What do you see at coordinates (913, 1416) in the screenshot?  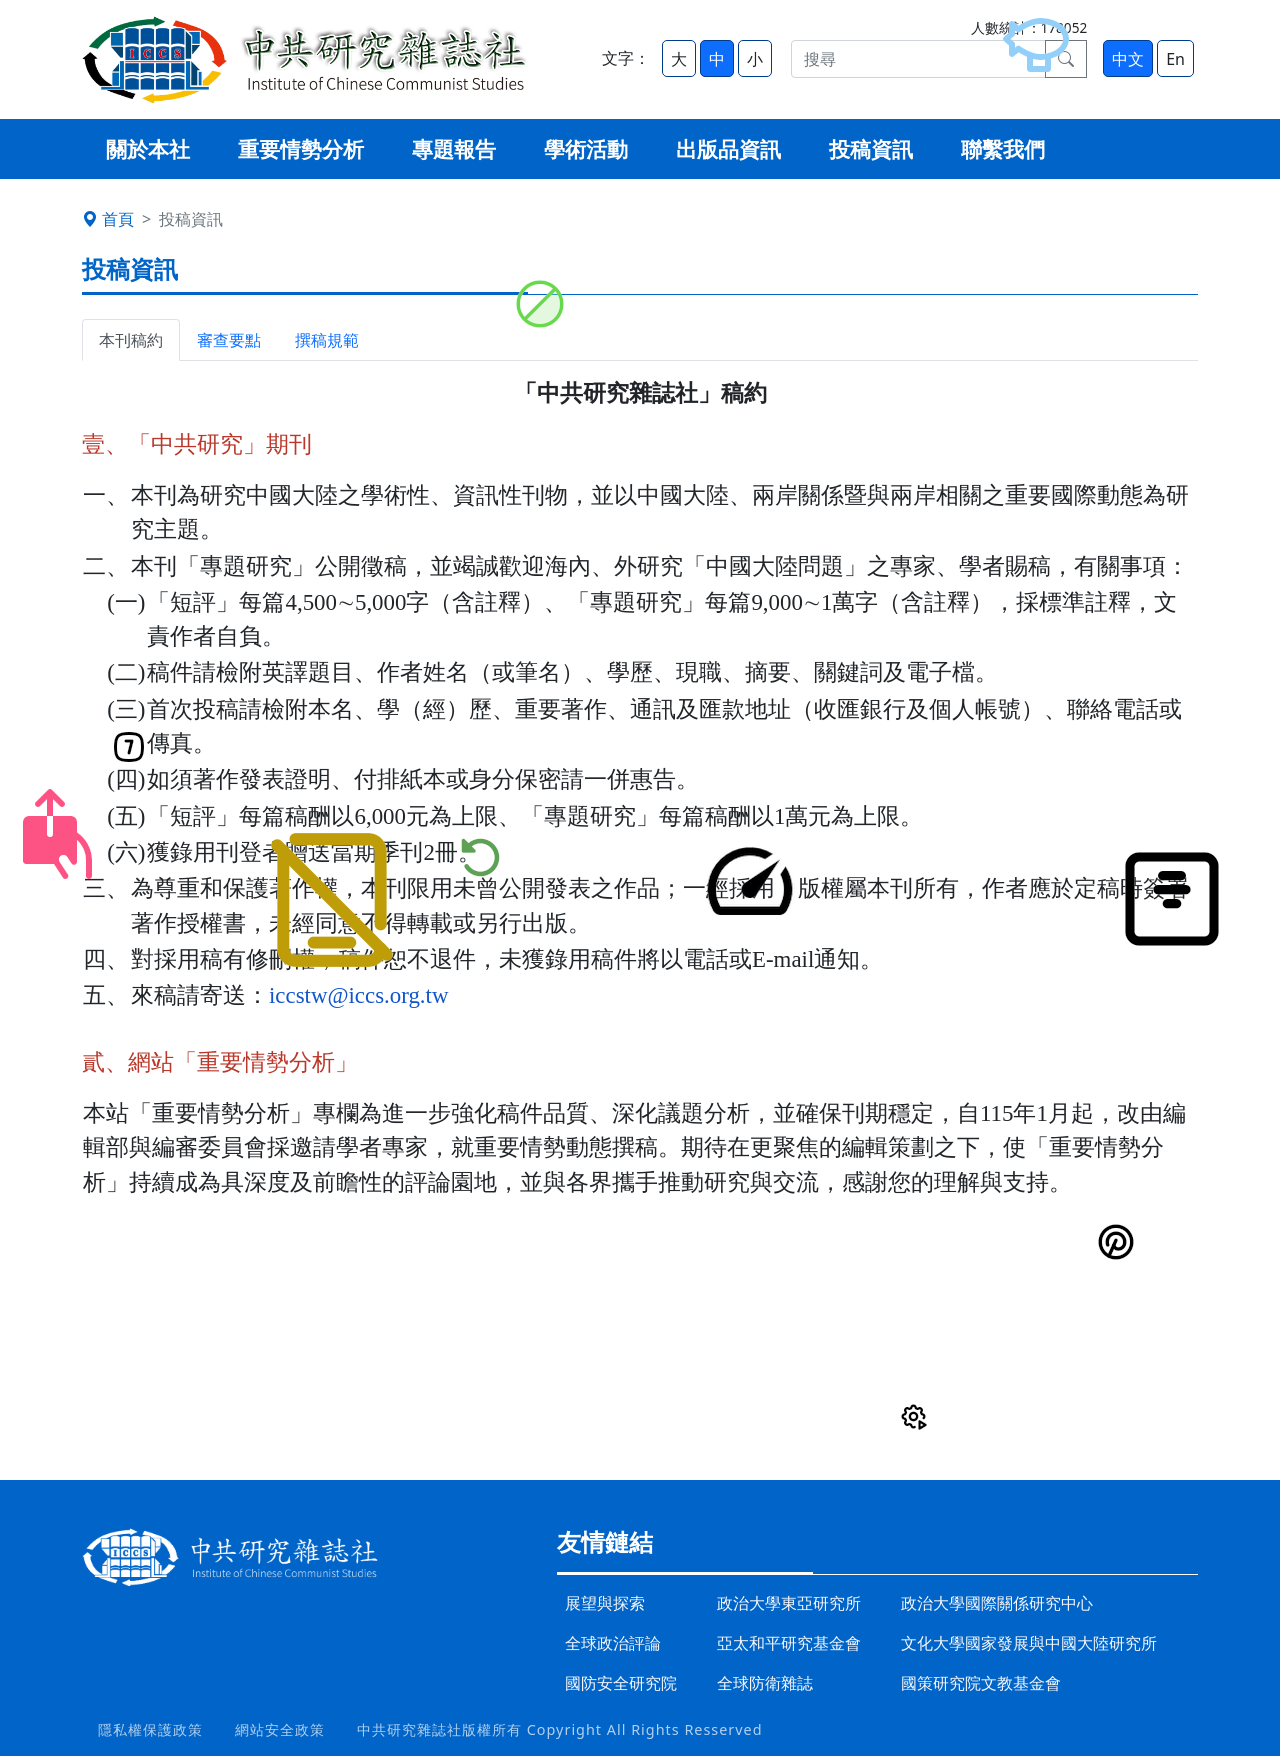 I see `access automation settings` at bounding box center [913, 1416].